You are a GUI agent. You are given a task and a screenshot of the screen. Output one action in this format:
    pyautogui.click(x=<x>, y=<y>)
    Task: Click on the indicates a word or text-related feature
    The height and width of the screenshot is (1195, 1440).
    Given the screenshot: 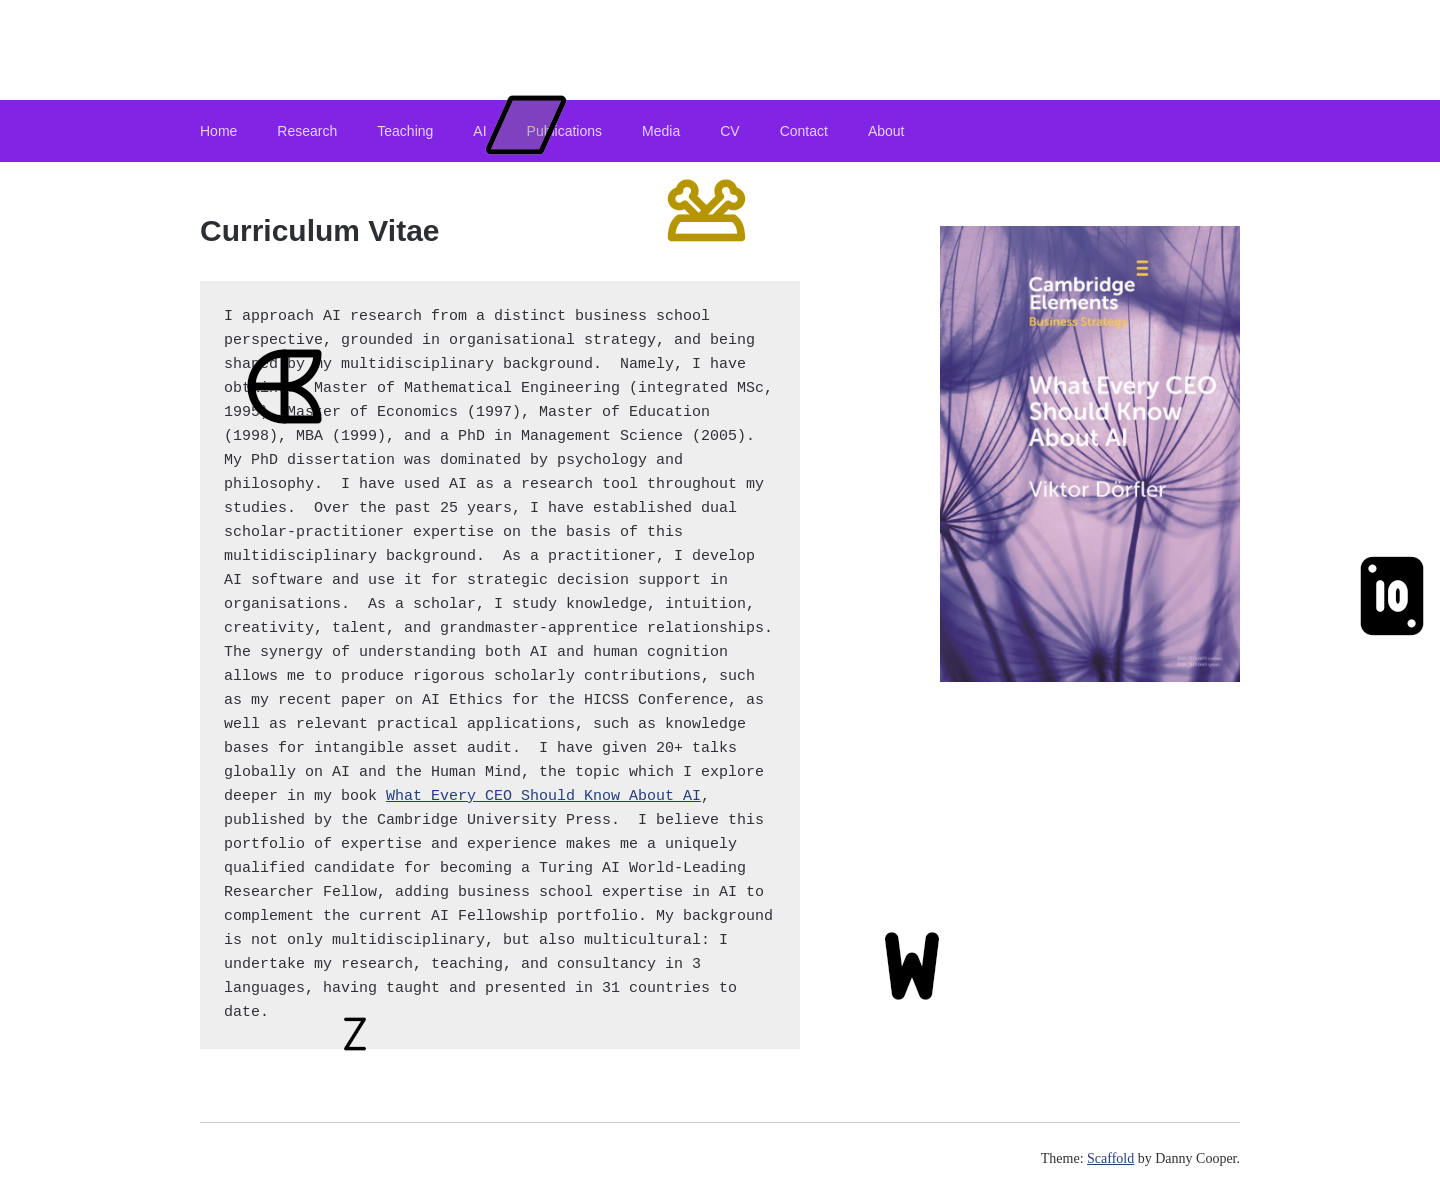 What is the action you would take?
    pyautogui.click(x=912, y=966)
    